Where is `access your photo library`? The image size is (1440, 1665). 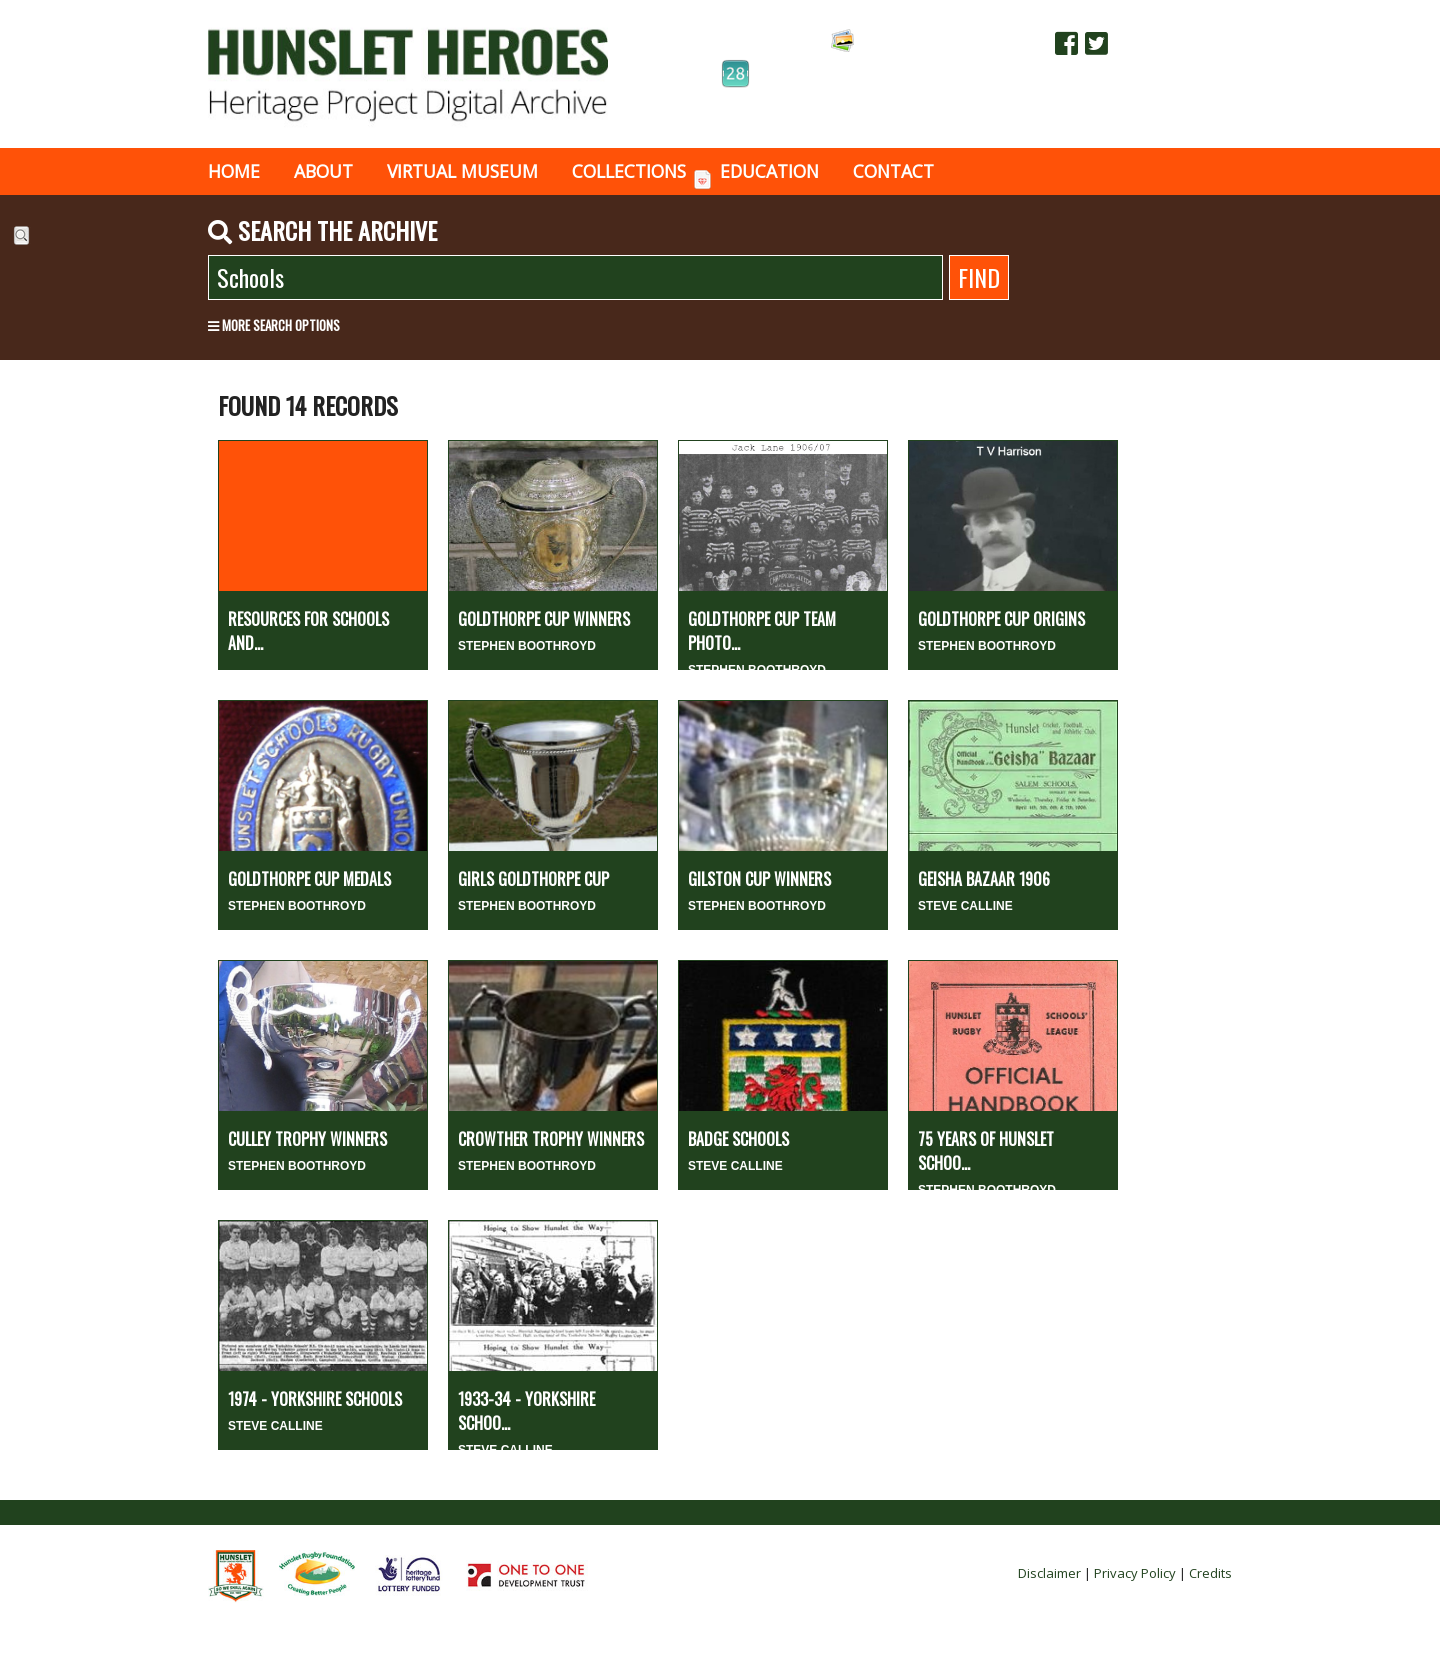
access your photo library is located at coordinates (842, 40).